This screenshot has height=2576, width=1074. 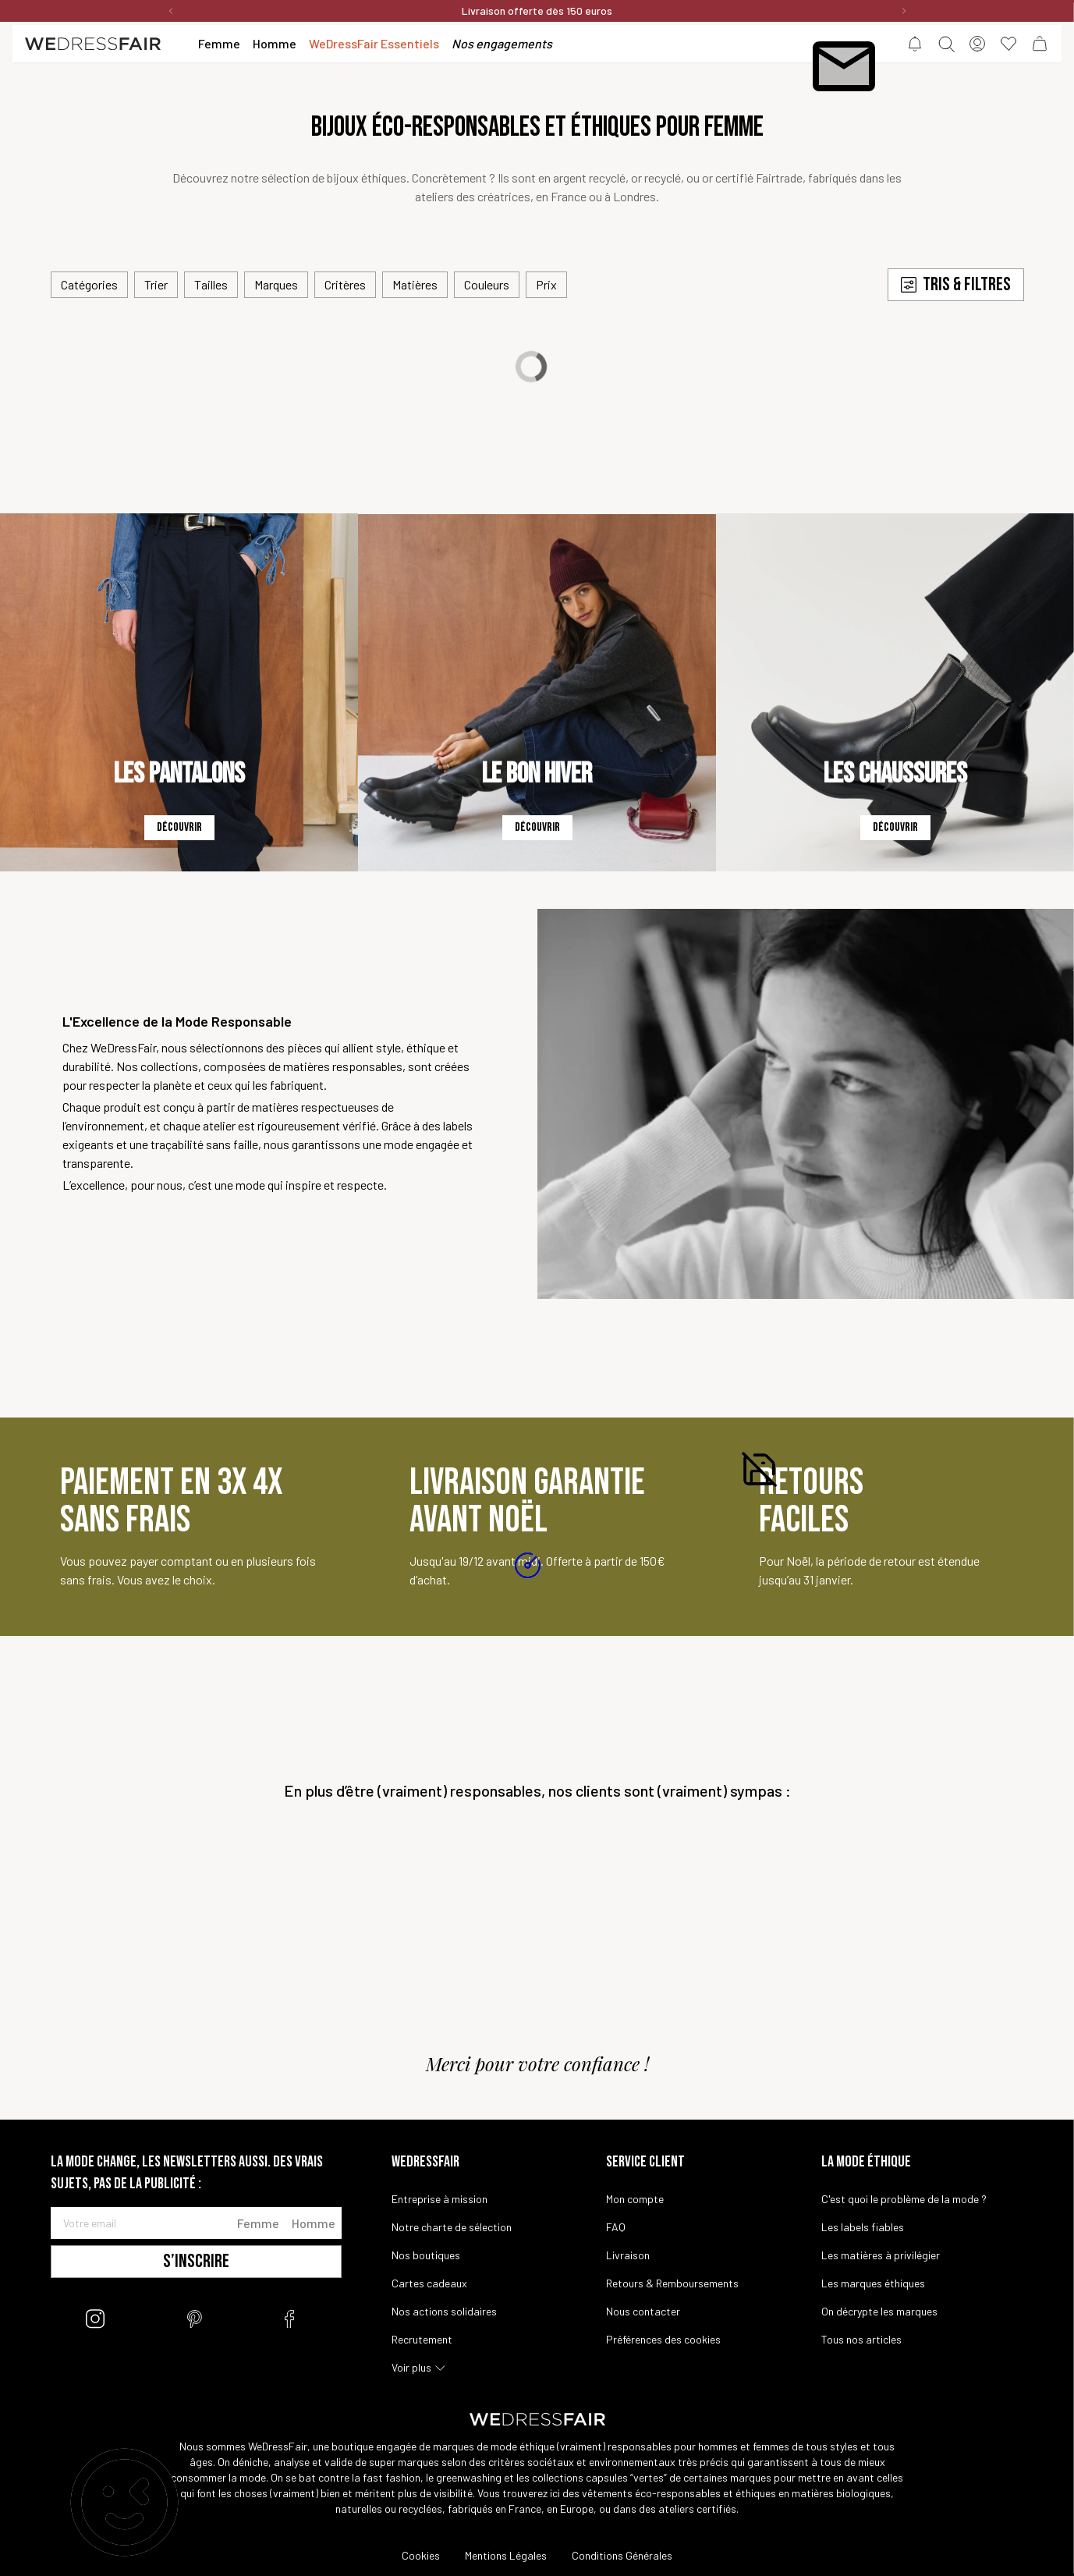 I want to click on add a playful or winking emoji reaction, so click(x=124, y=2502).